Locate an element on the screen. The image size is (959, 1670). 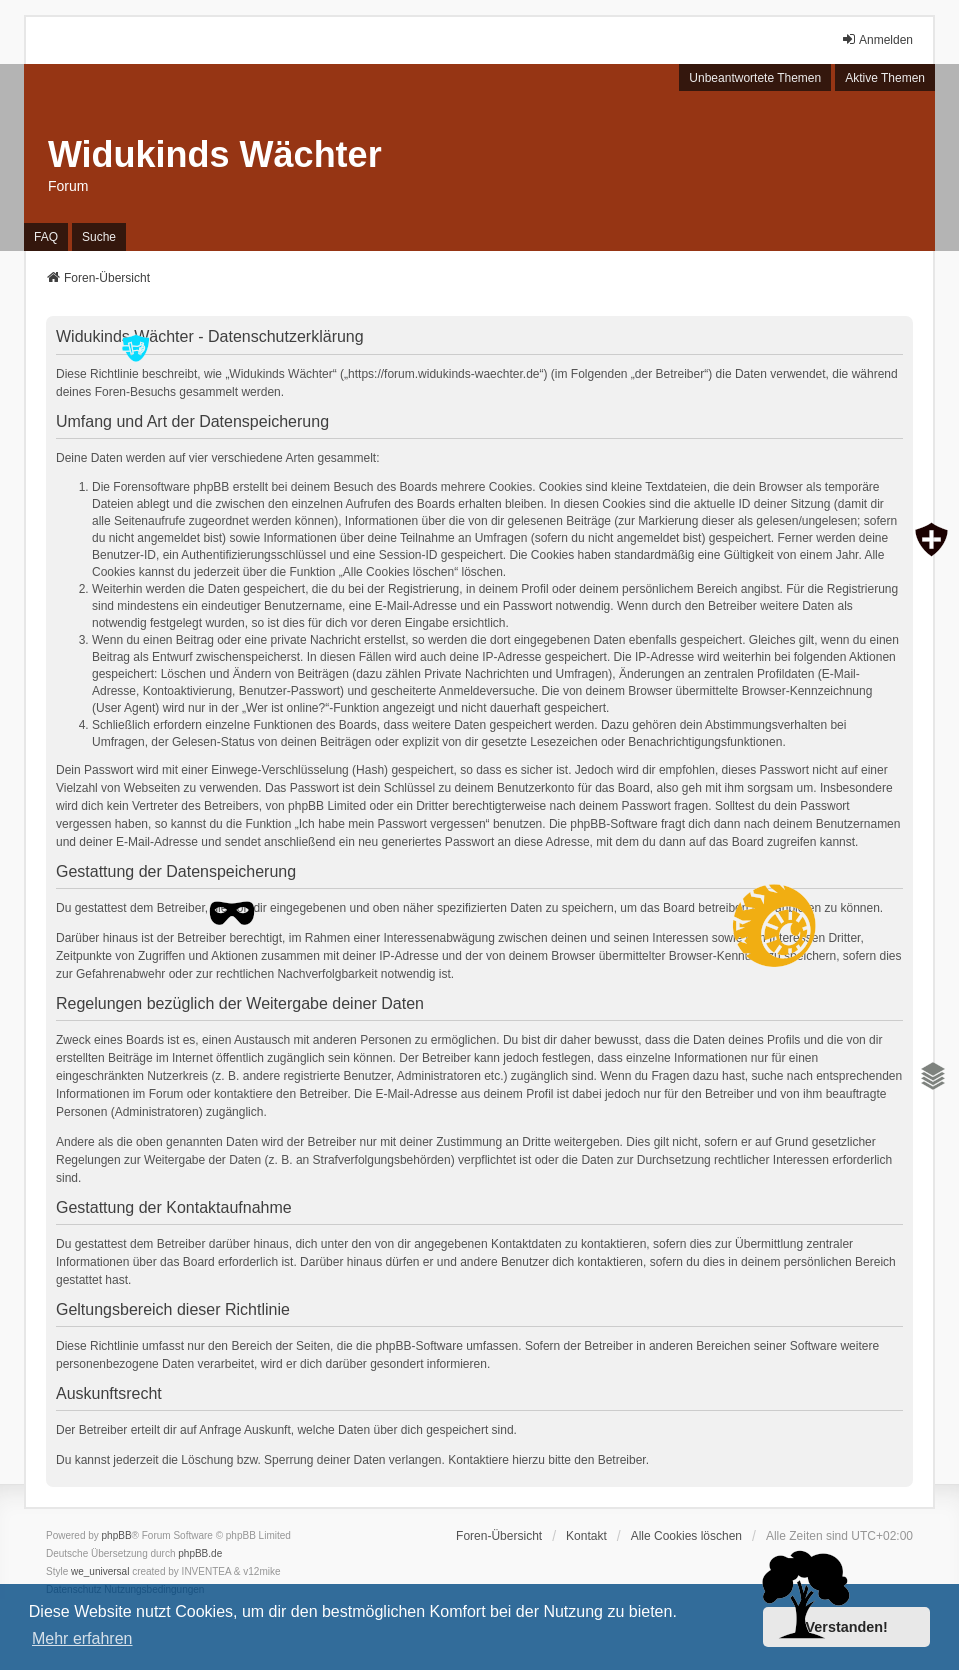
view layers or stacked elements is located at coordinates (933, 1076).